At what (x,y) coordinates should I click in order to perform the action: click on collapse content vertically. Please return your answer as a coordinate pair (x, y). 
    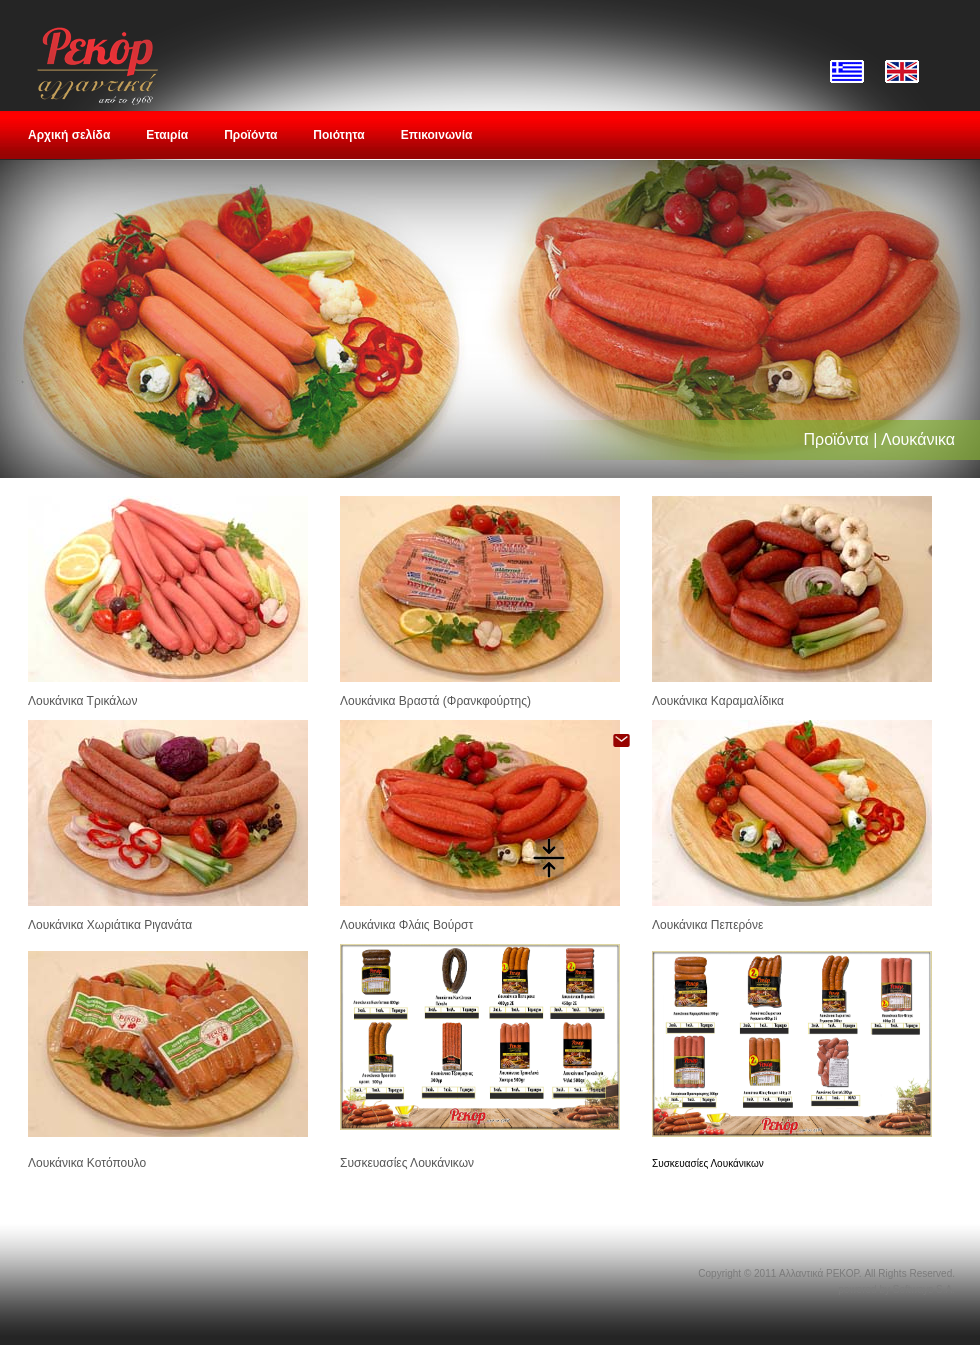
    Looking at the image, I should click on (549, 858).